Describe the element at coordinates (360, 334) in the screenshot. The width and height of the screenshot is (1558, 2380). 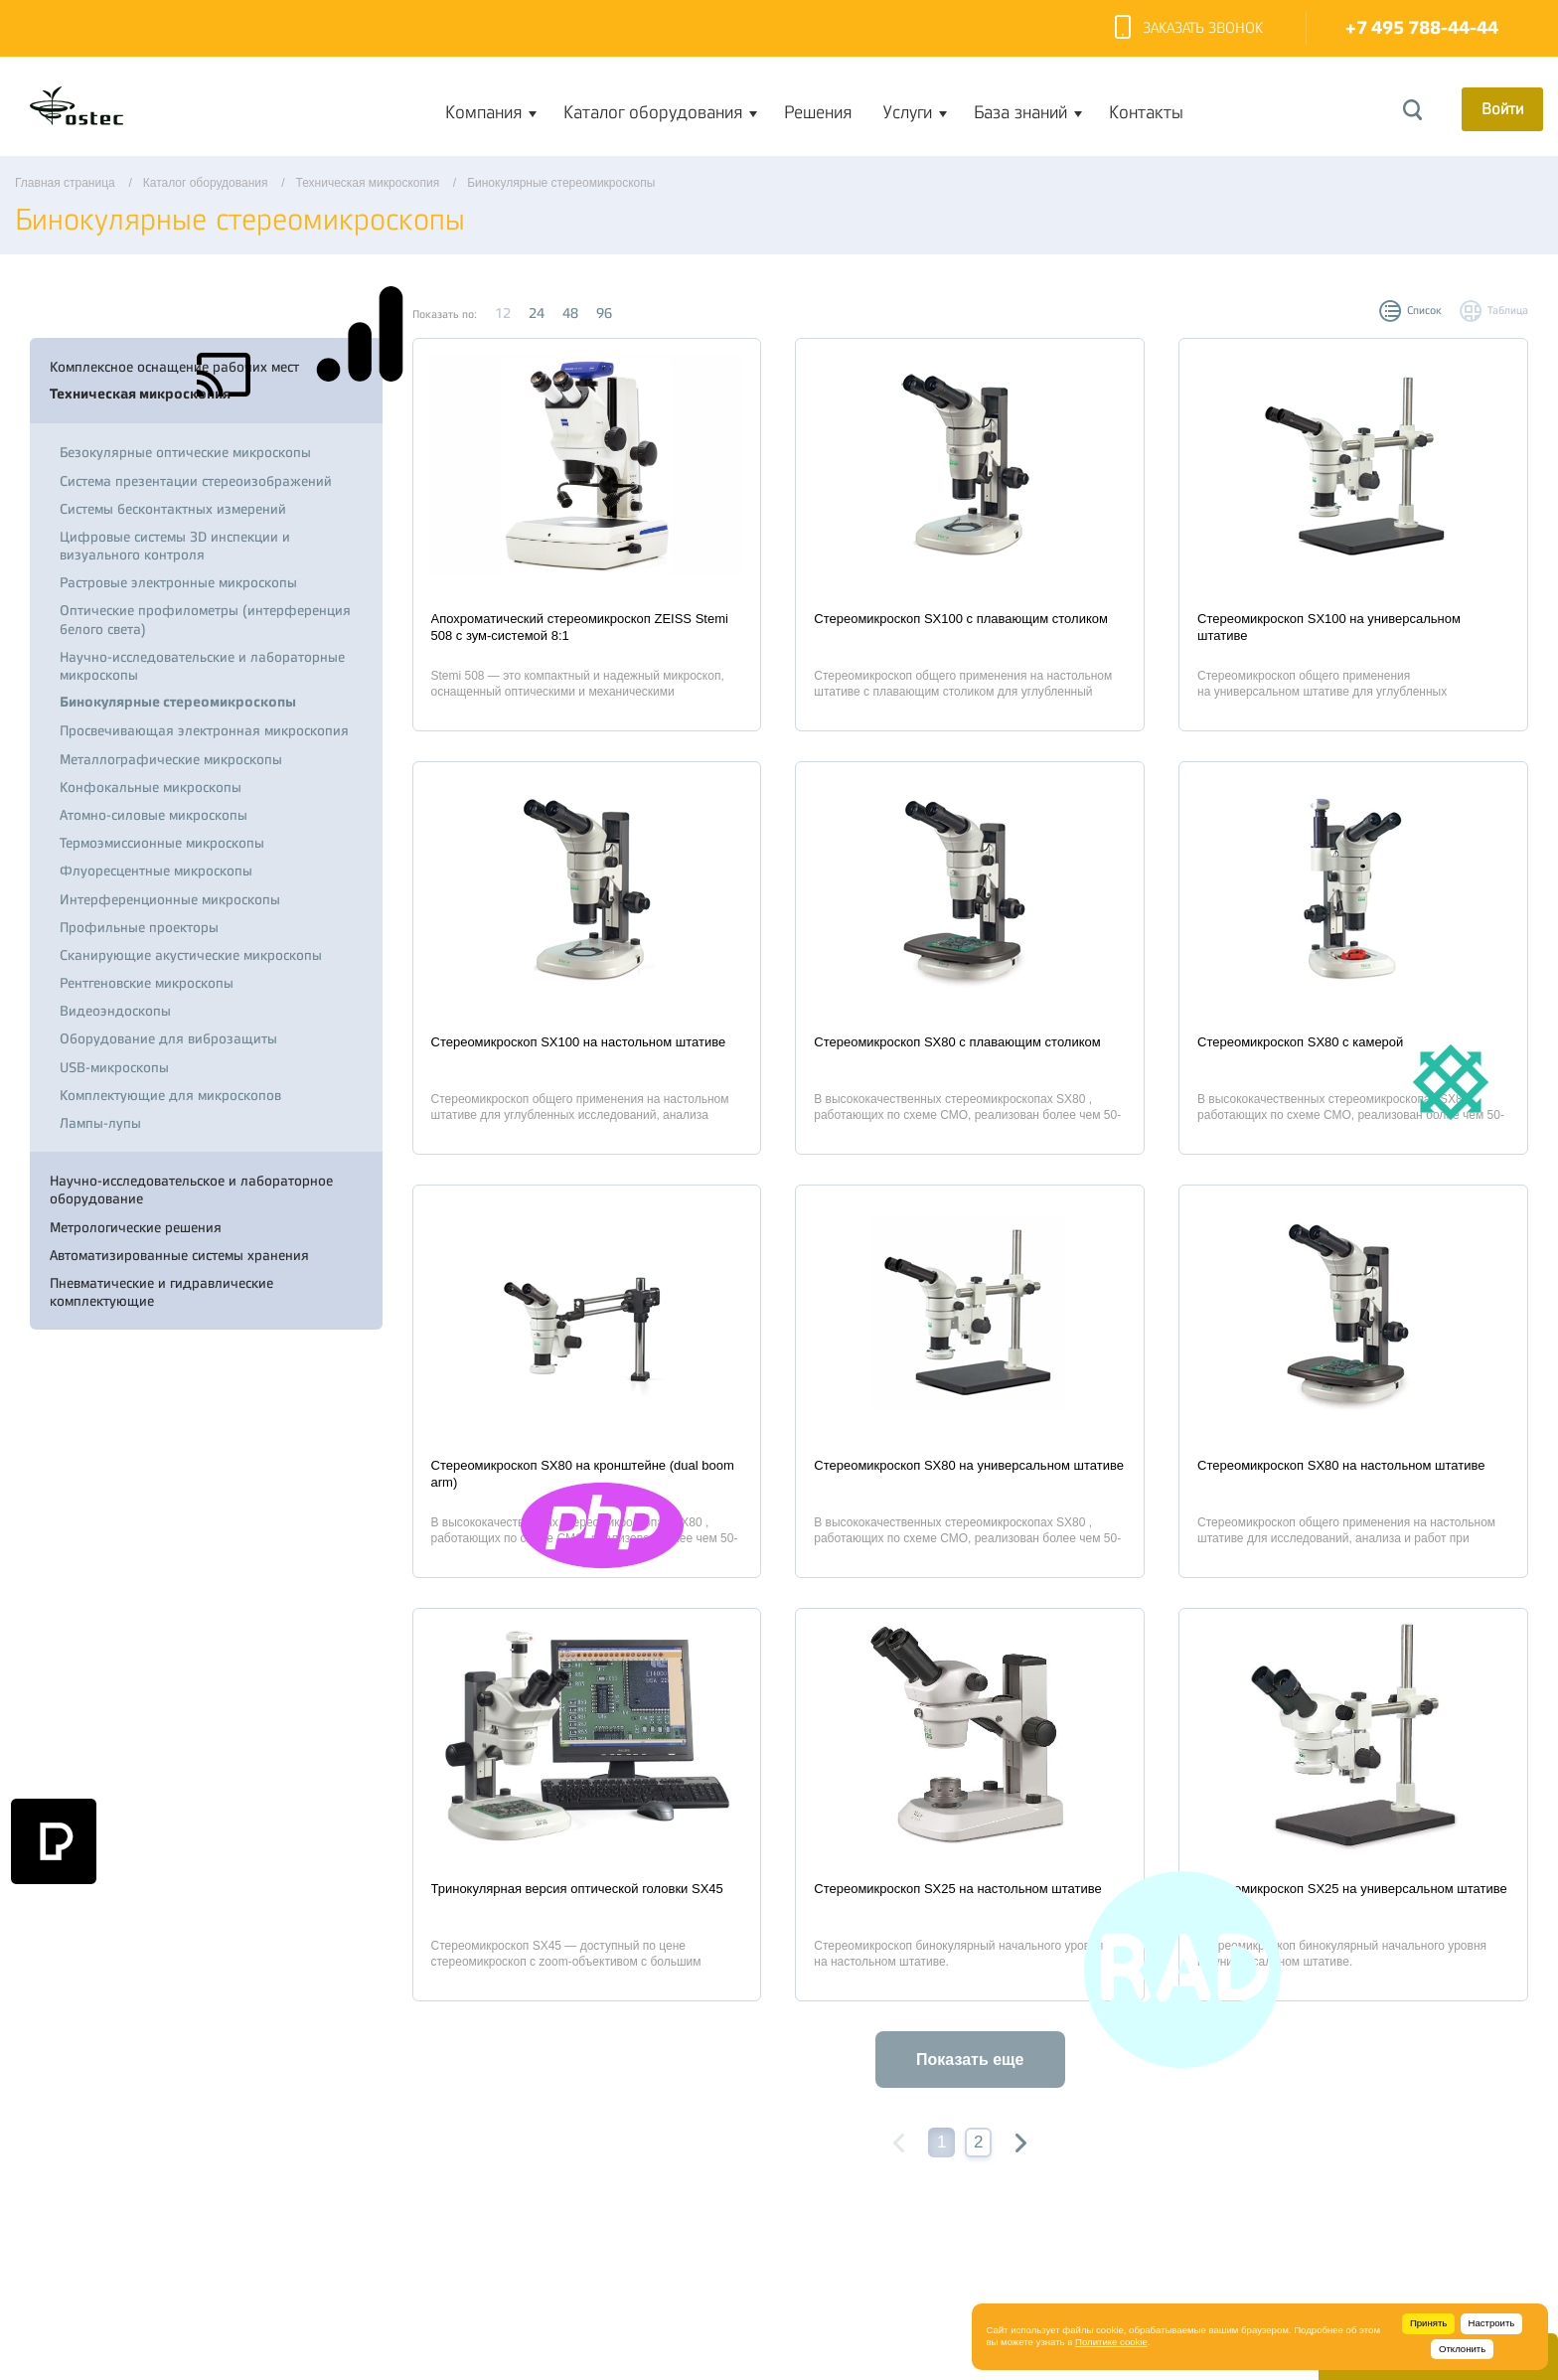
I see `open Google Analytics dashboard` at that location.